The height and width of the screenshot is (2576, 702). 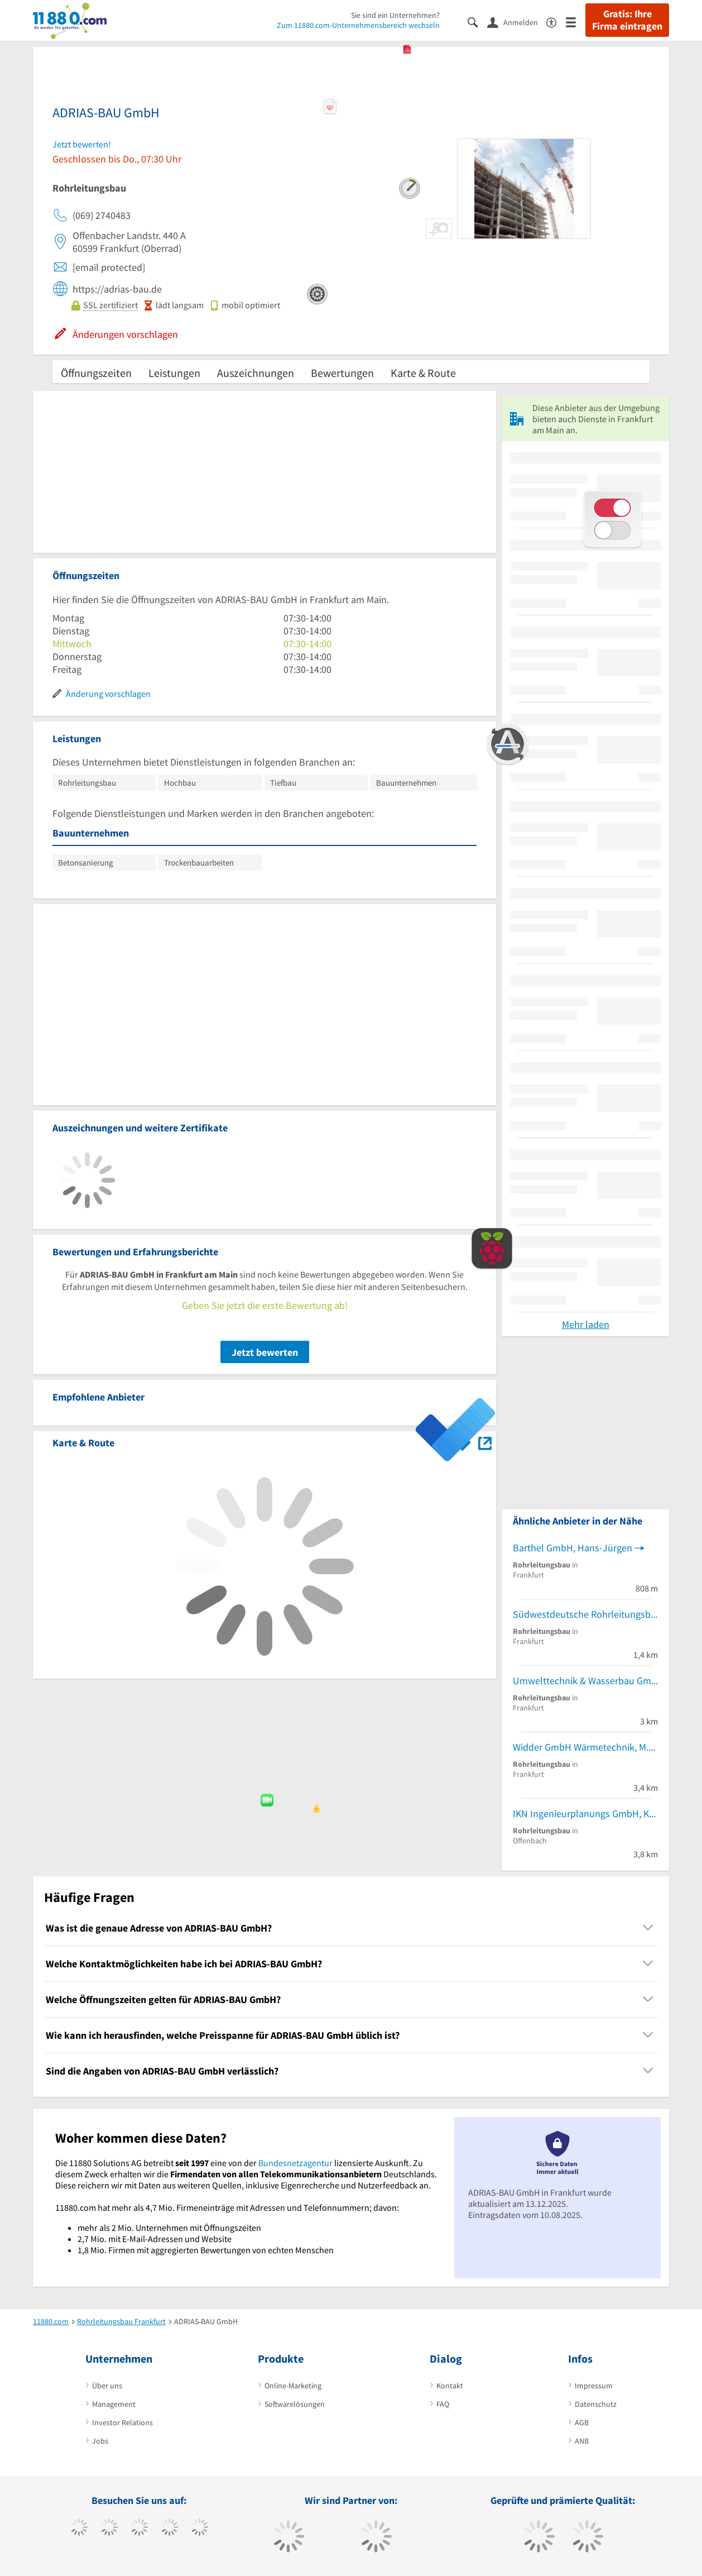 I want to click on open video player application, so click(x=267, y=1800).